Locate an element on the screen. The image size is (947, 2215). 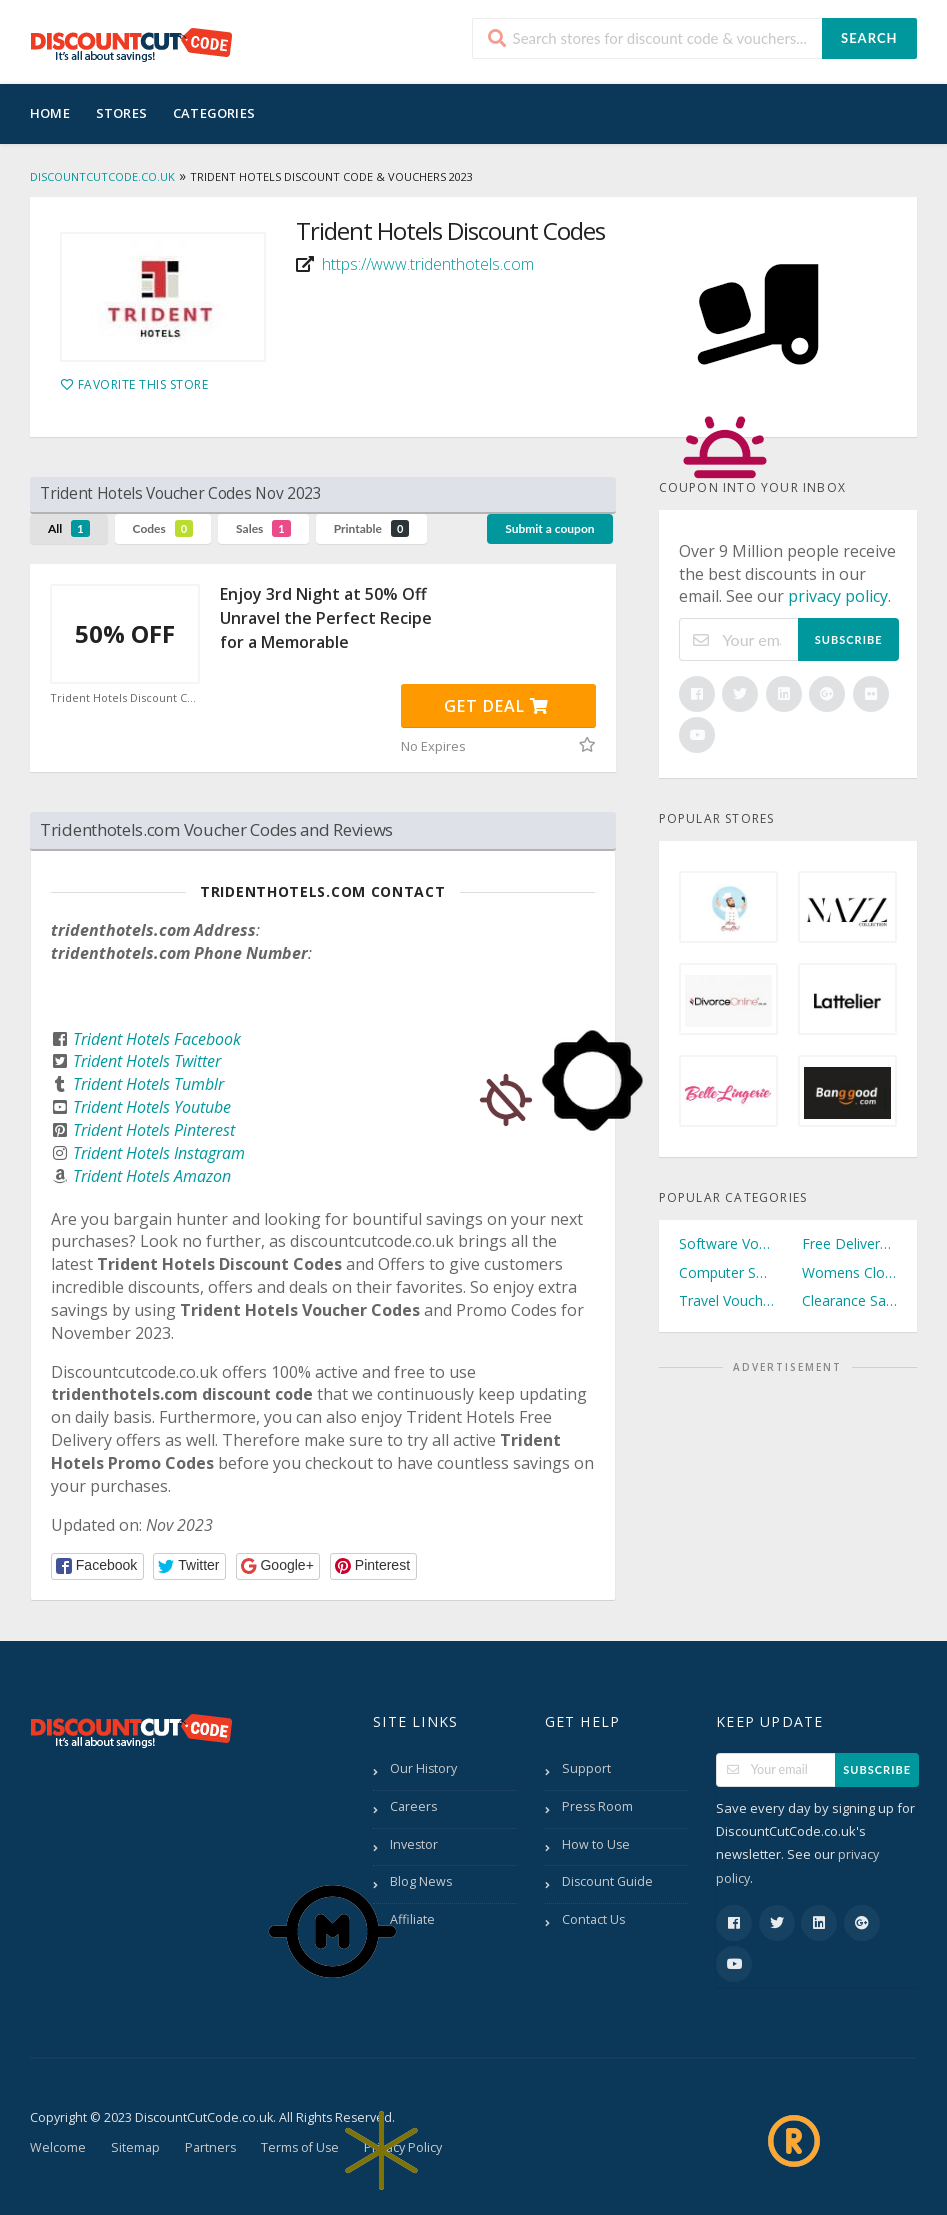
location services disabled is located at coordinates (506, 1100).